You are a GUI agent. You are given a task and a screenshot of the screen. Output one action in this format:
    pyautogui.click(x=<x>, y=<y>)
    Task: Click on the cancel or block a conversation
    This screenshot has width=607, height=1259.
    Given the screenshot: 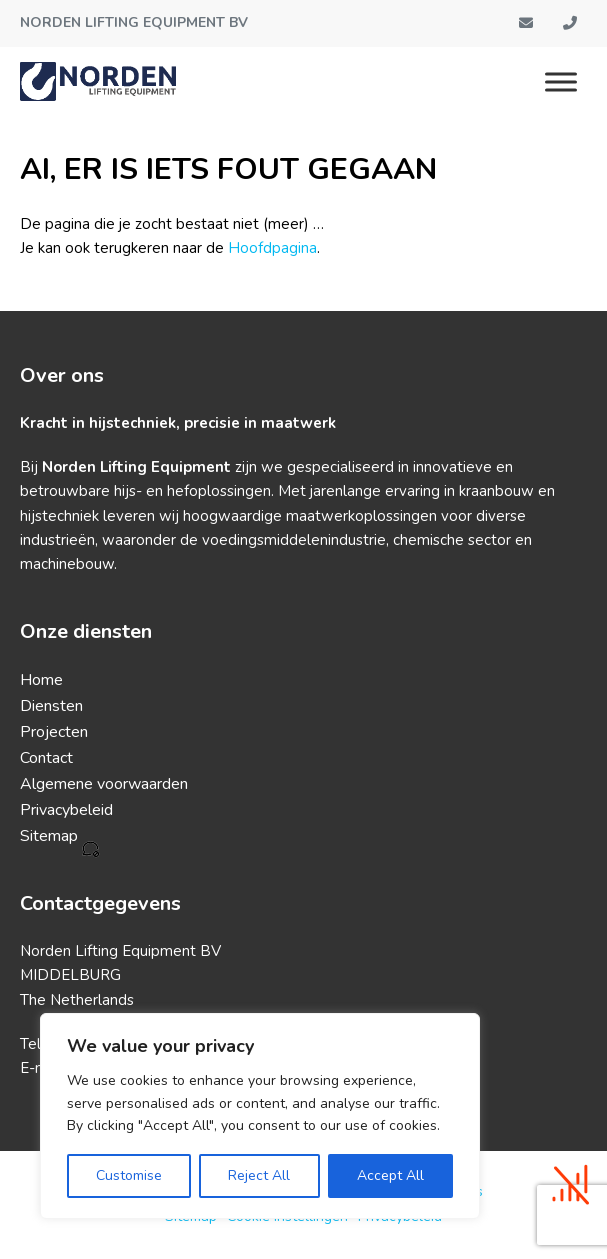 What is the action you would take?
    pyautogui.click(x=90, y=848)
    